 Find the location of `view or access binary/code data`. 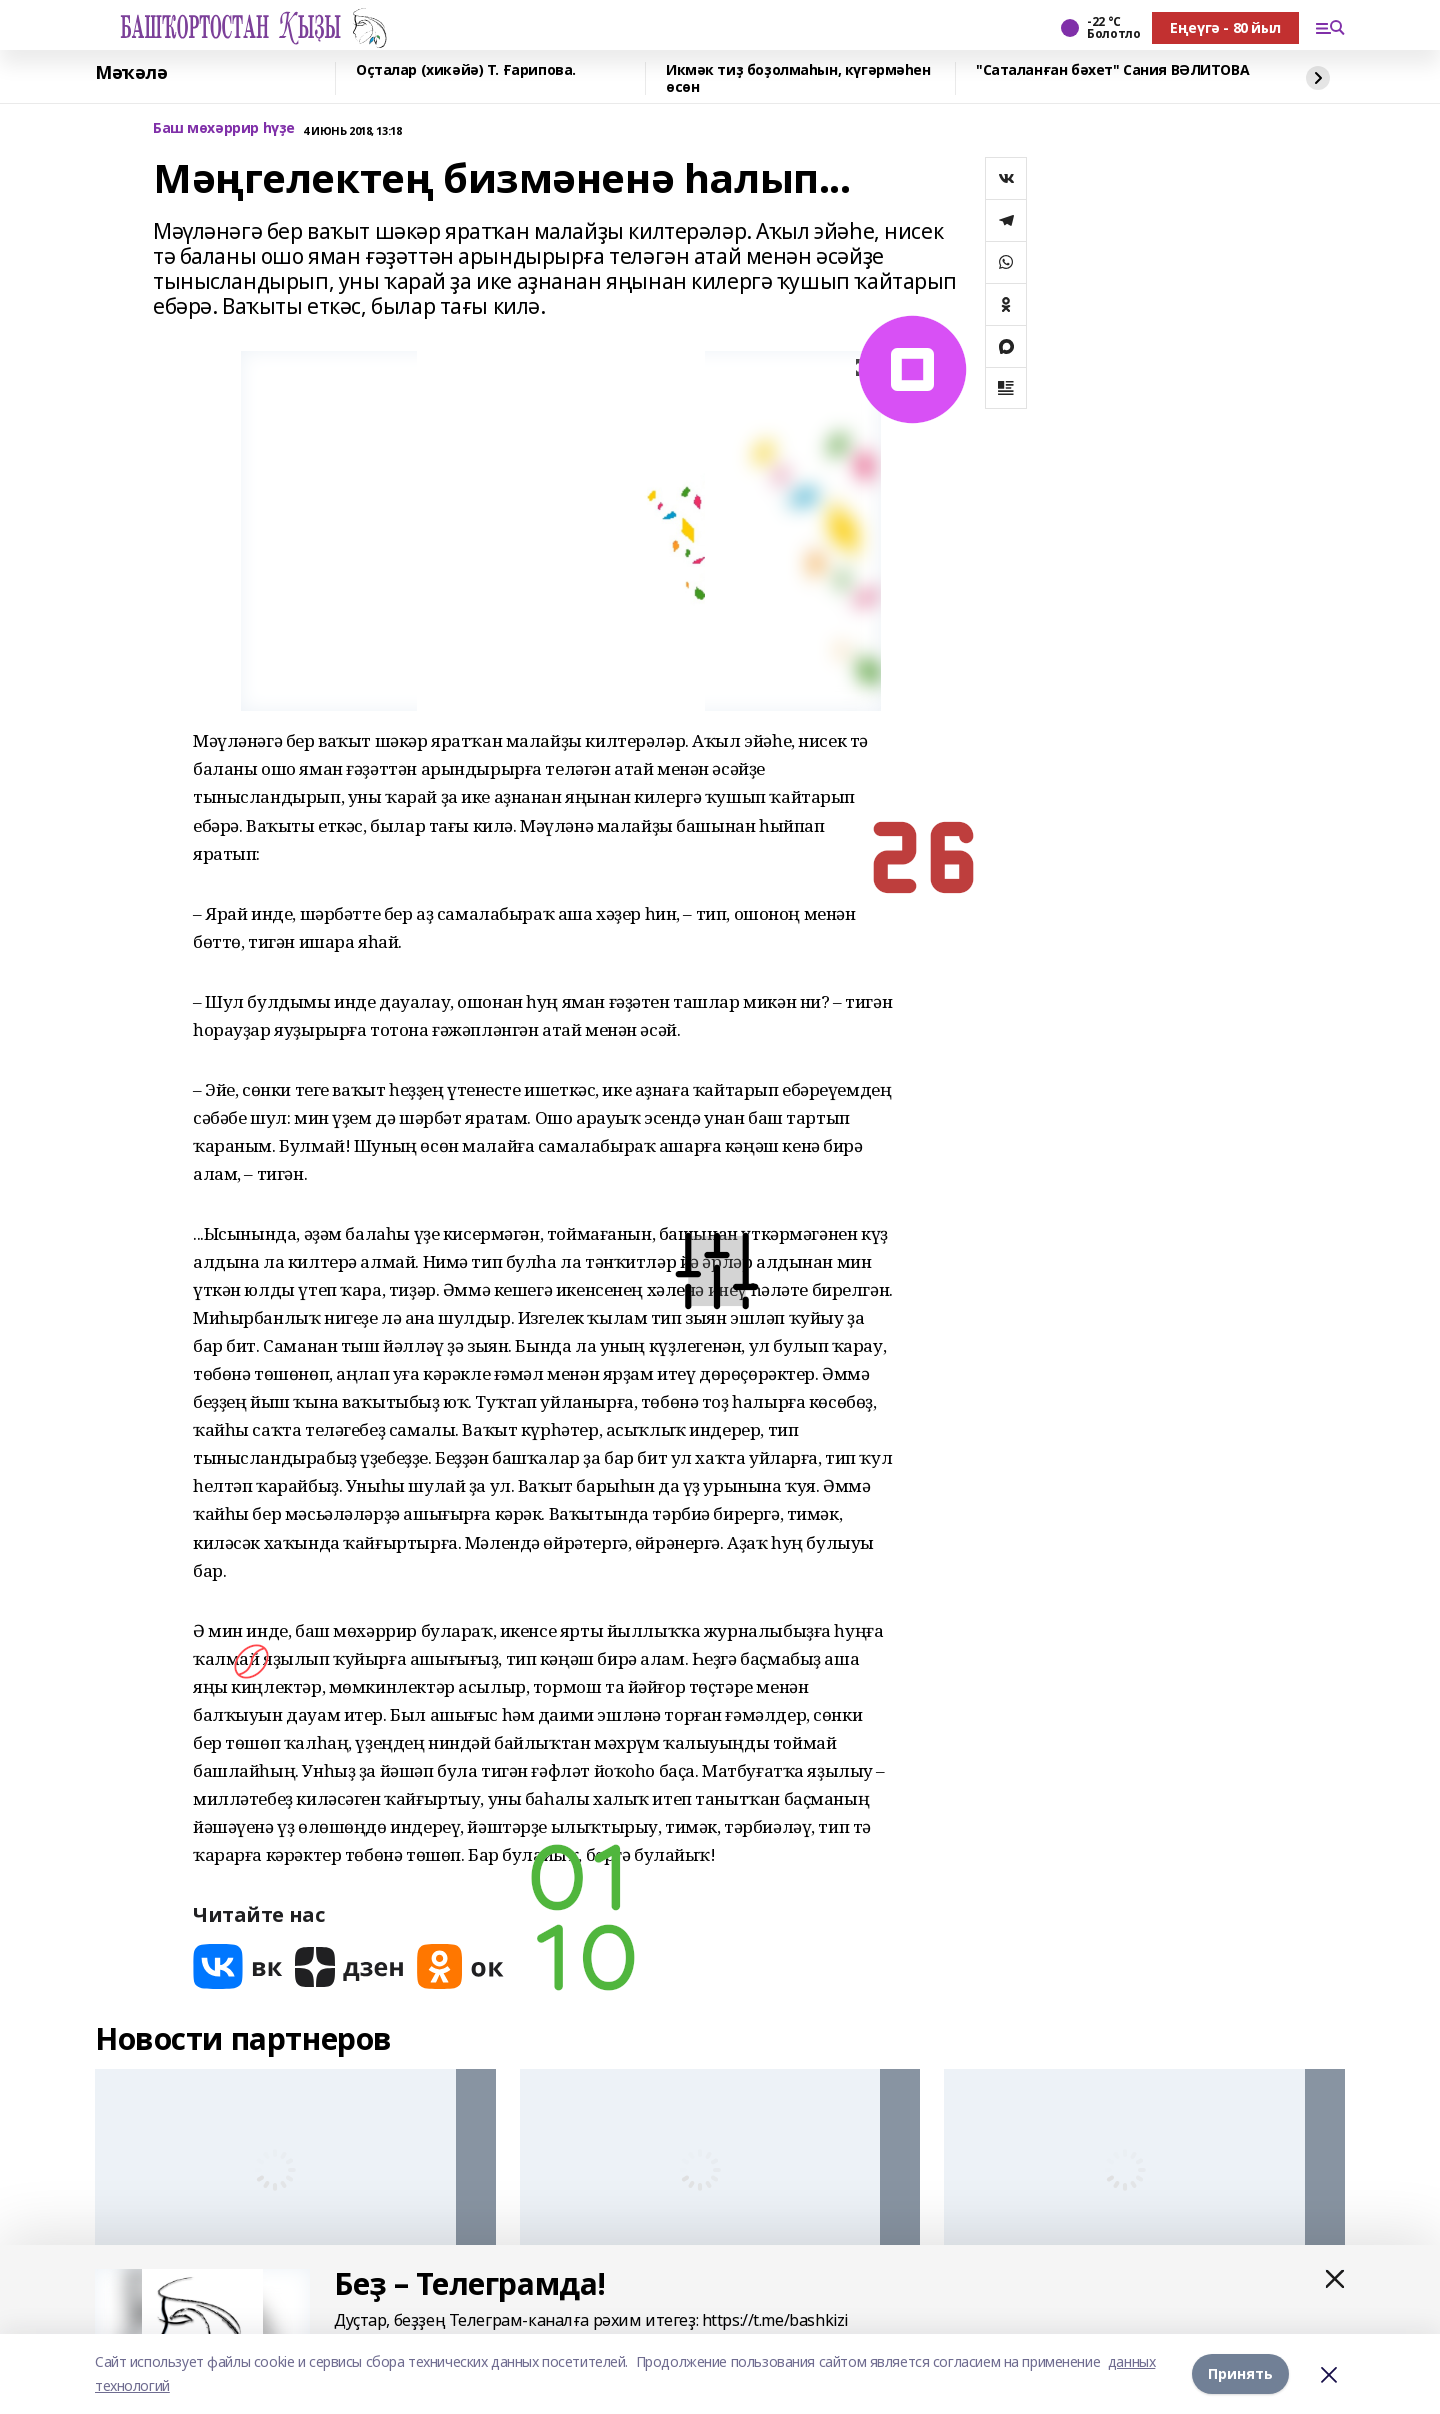

view or access binary/code data is located at coordinates (581, 1917).